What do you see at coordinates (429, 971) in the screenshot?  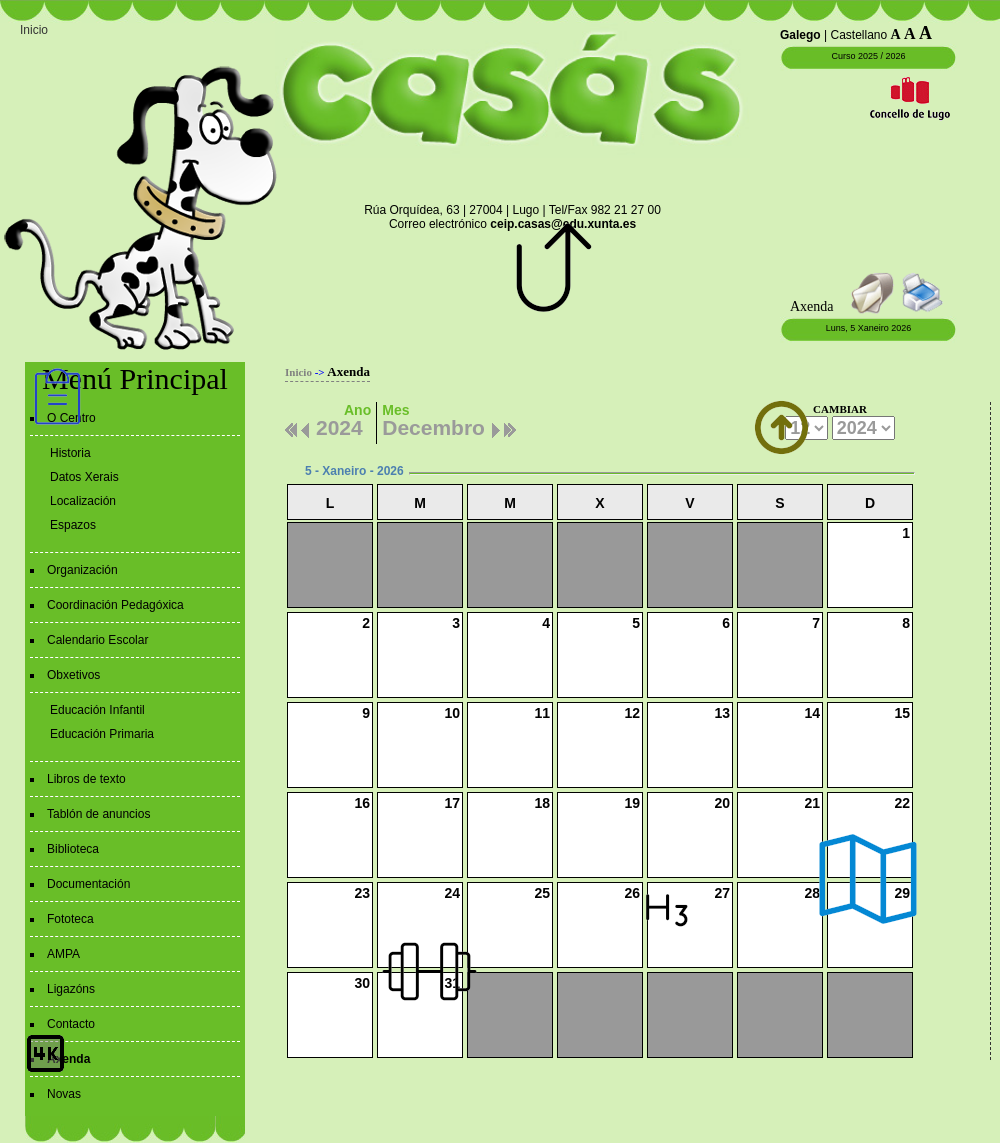 I see `access workout or fitness features` at bounding box center [429, 971].